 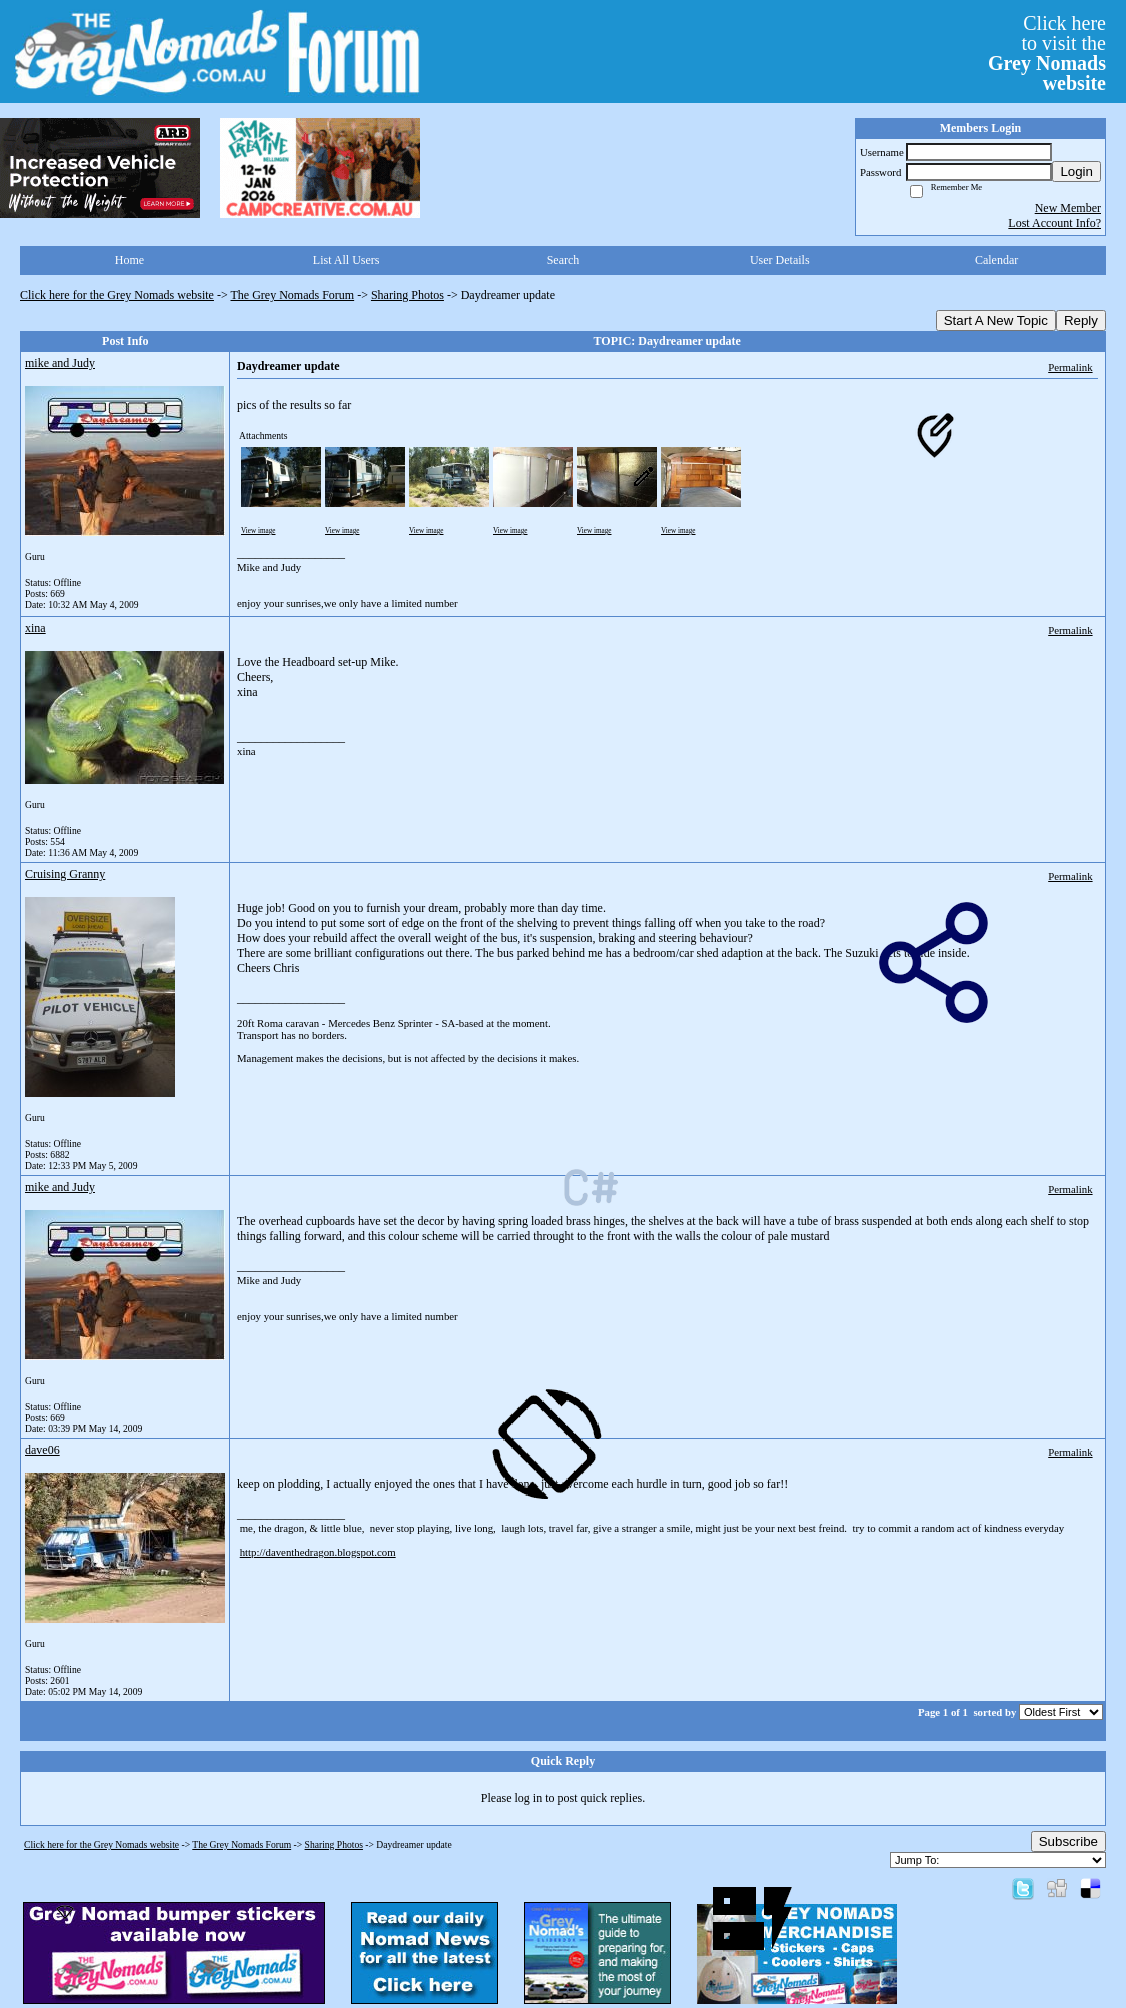 I want to click on view wifi network information, so click(x=65, y=1912).